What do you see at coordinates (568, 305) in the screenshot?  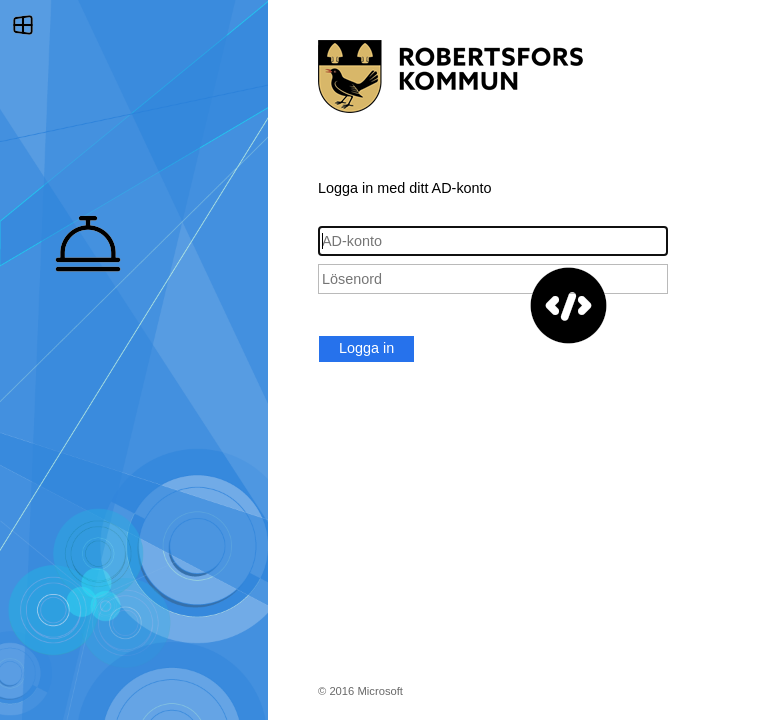 I see `access code editor or development tools` at bounding box center [568, 305].